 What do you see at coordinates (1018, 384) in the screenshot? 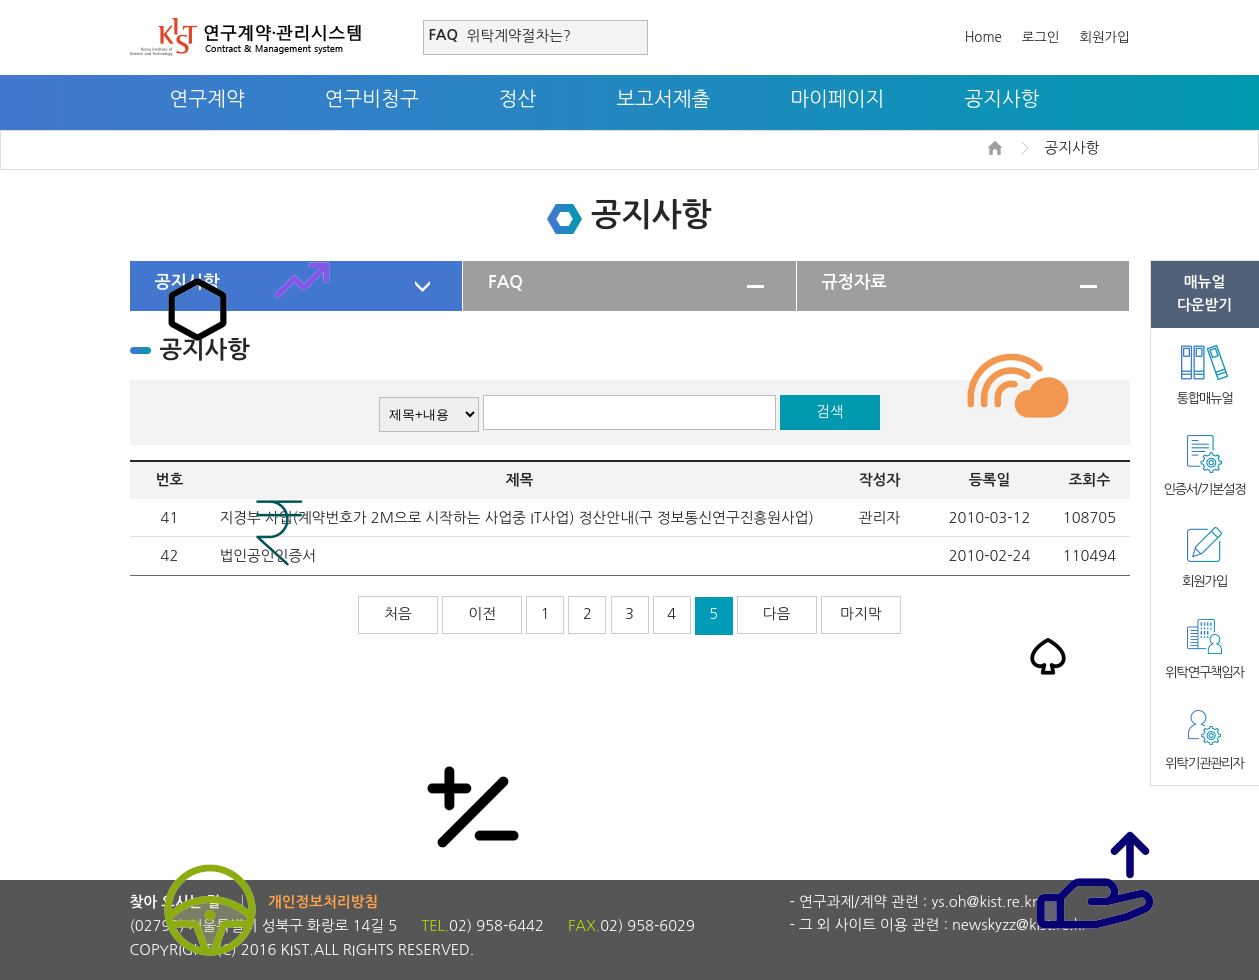
I see `view weather forecast` at bounding box center [1018, 384].